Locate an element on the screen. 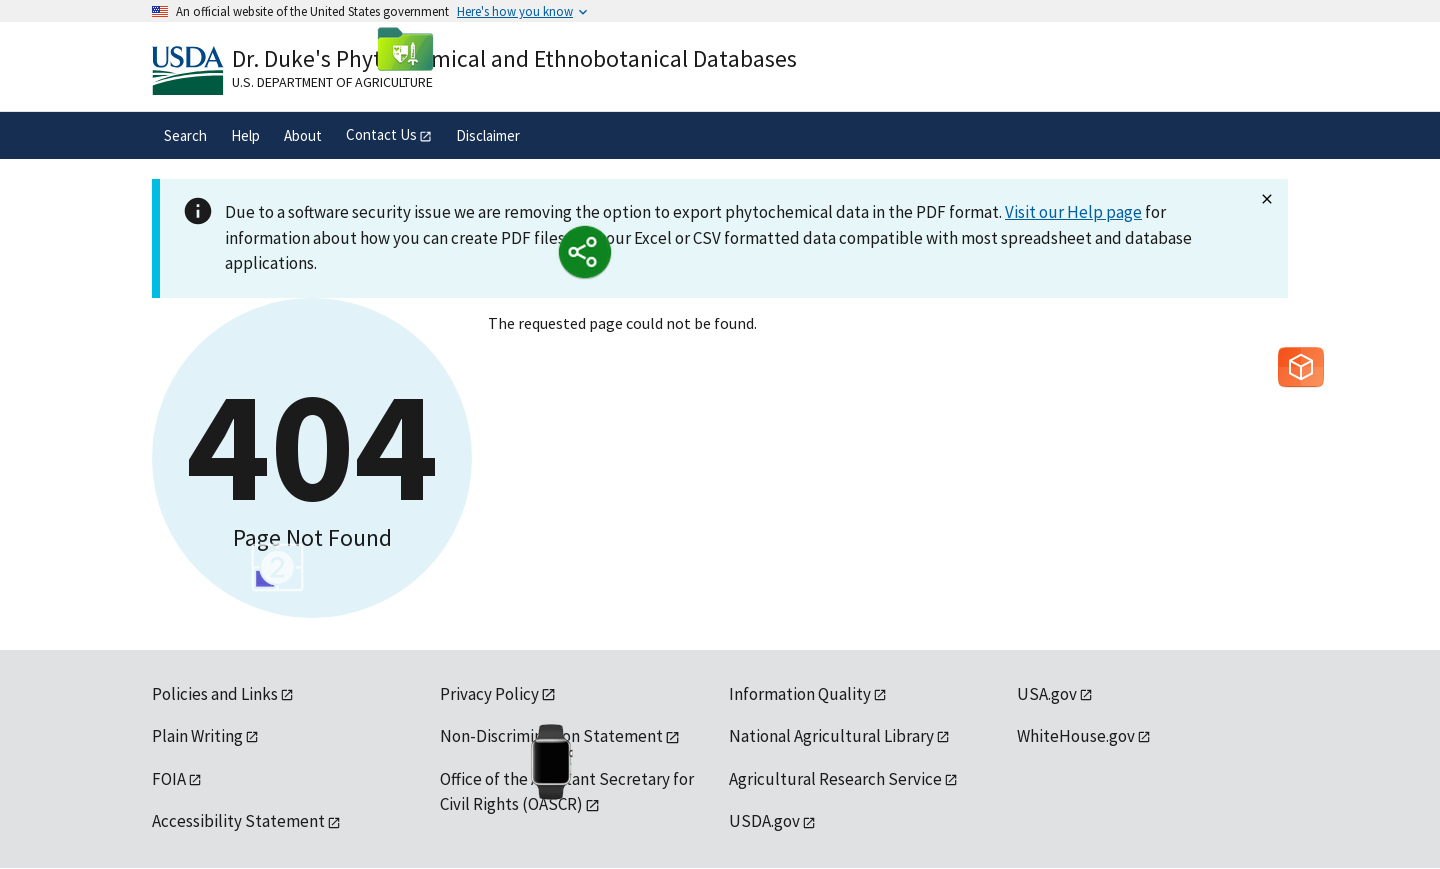 The height and width of the screenshot is (869, 1440). access sharing and network preferences is located at coordinates (585, 252).